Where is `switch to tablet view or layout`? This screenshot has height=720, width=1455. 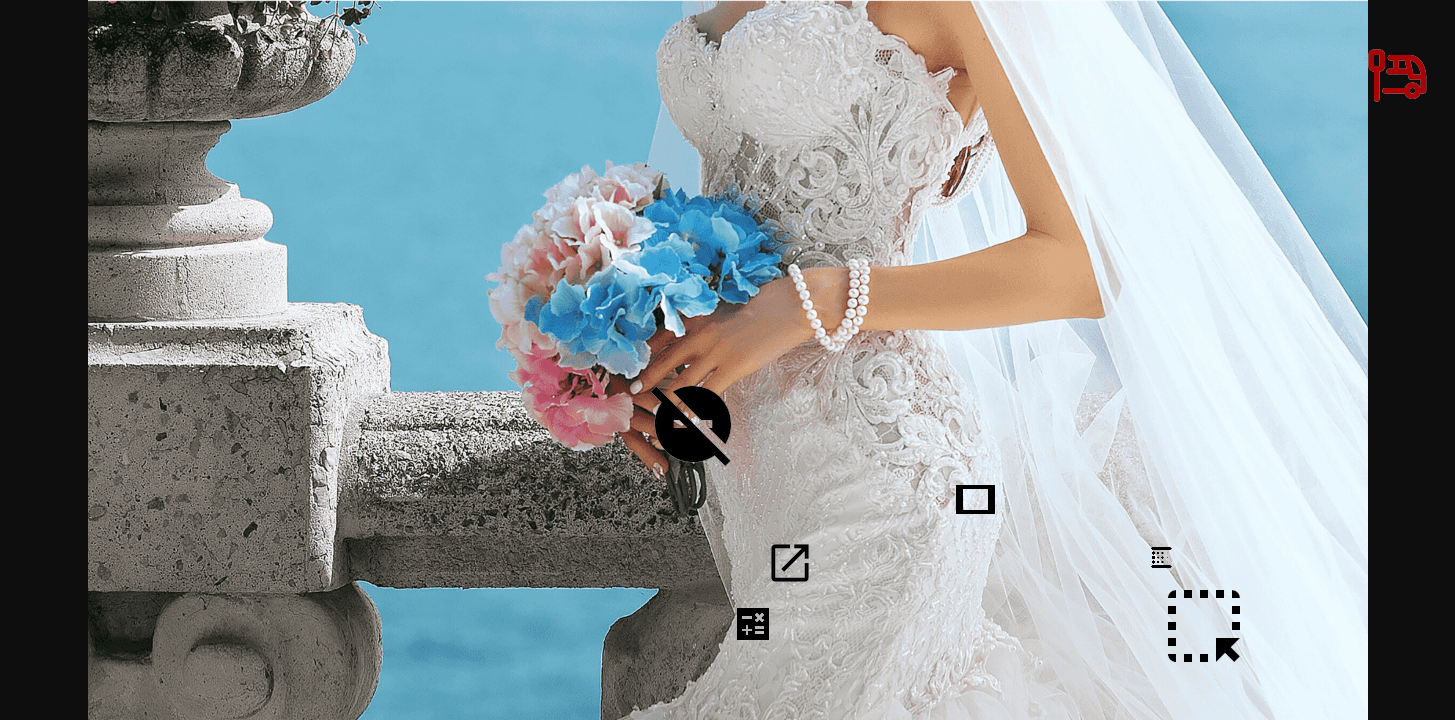
switch to tablet view or layout is located at coordinates (975, 499).